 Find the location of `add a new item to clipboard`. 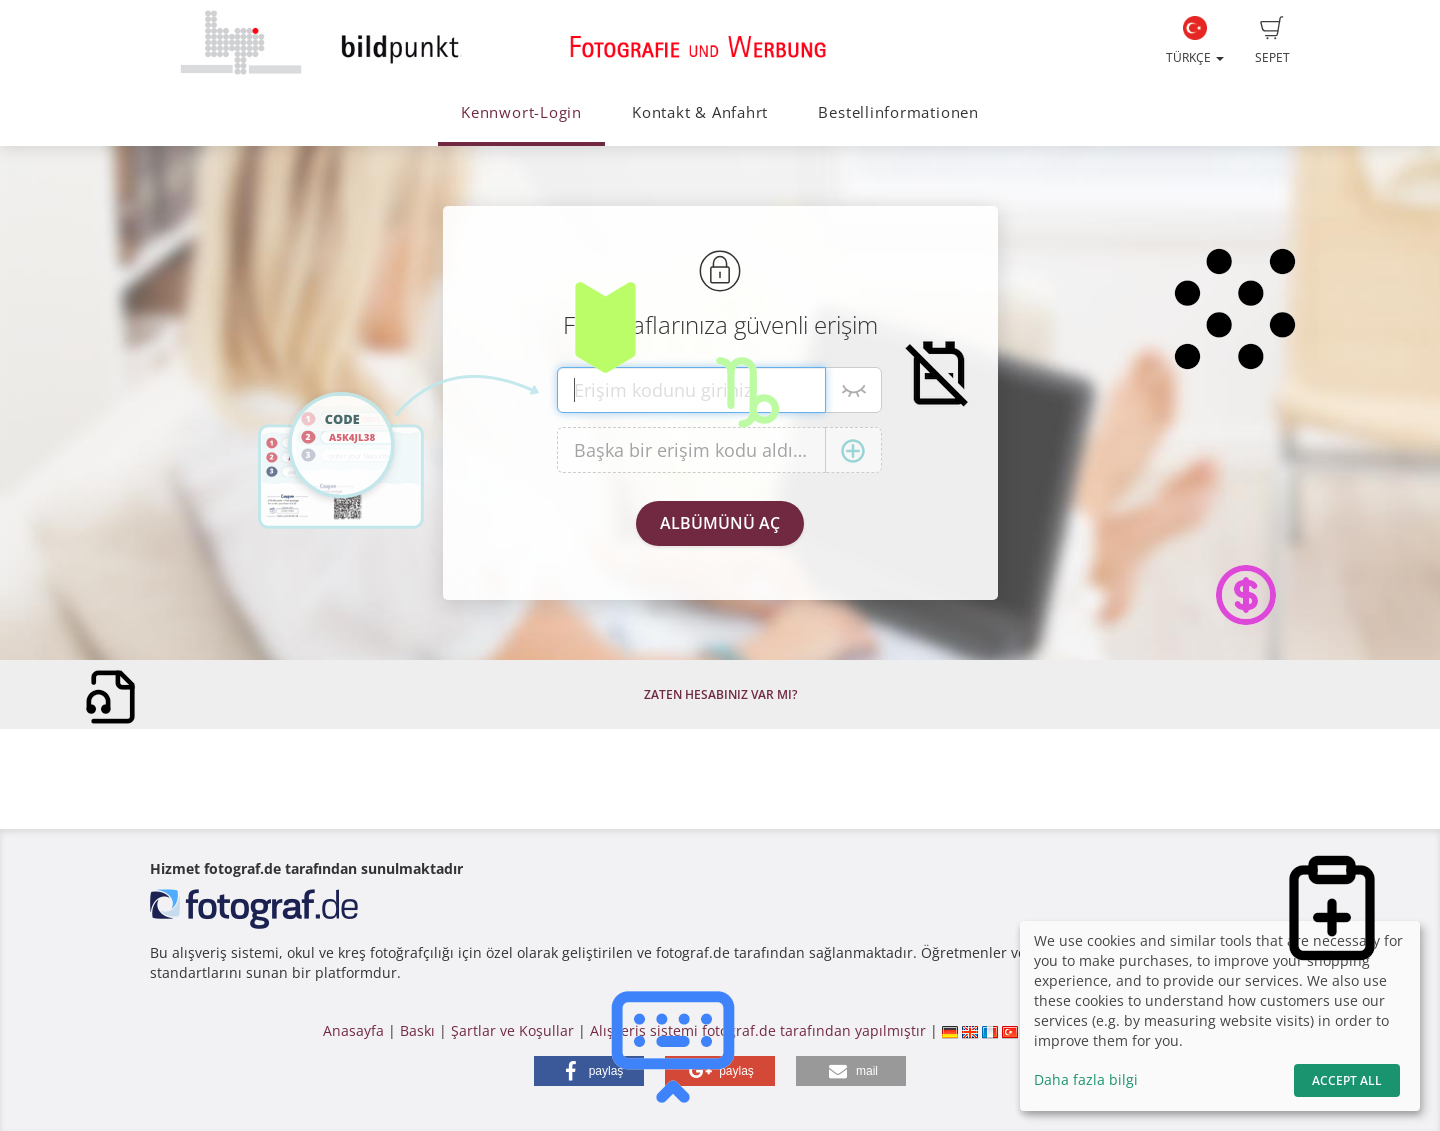

add a new item to clipboard is located at coordinates (1332, 908).